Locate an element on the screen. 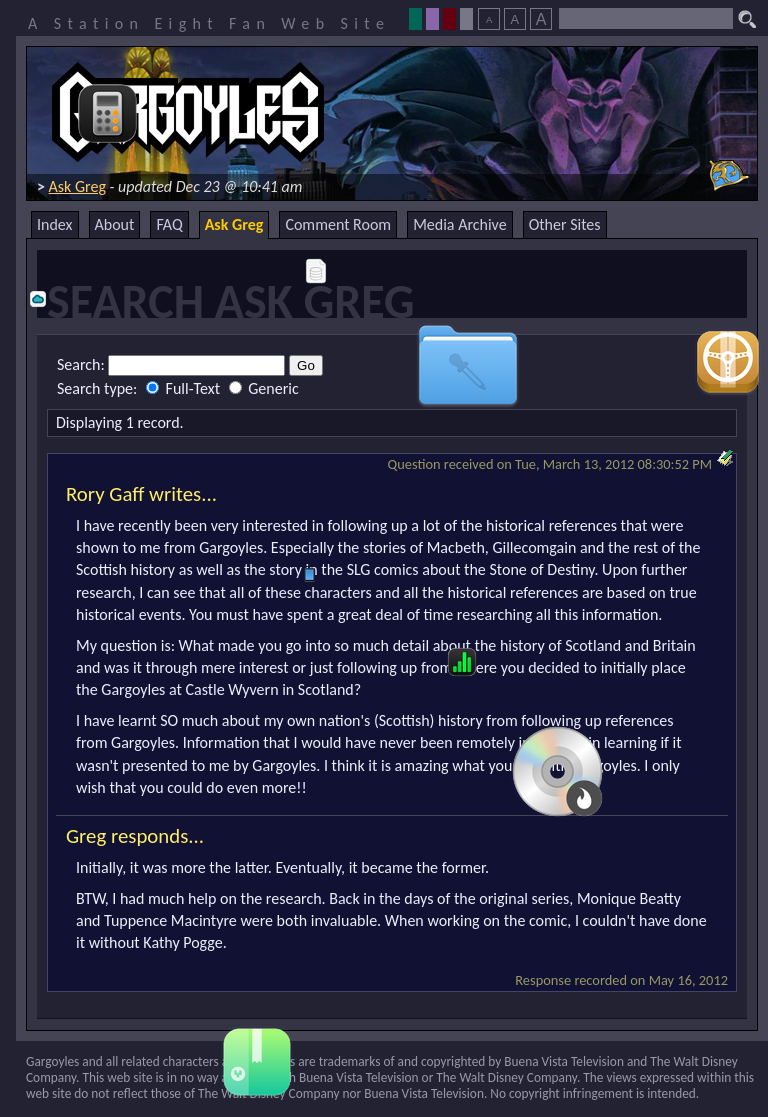  iPad mini device connected to your system is located at coordinates (309, 573).